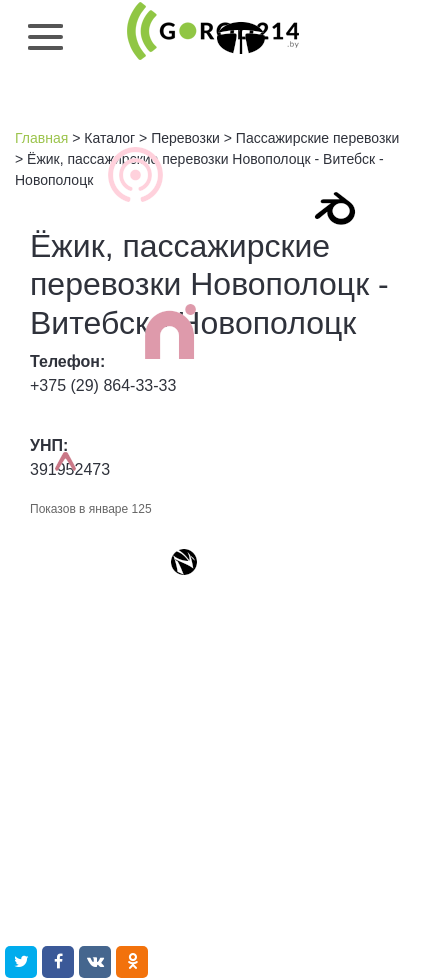  Describe the element at coordinates (184, 562) in the screenshot. I see `spacemacs text editor logo` at that location.